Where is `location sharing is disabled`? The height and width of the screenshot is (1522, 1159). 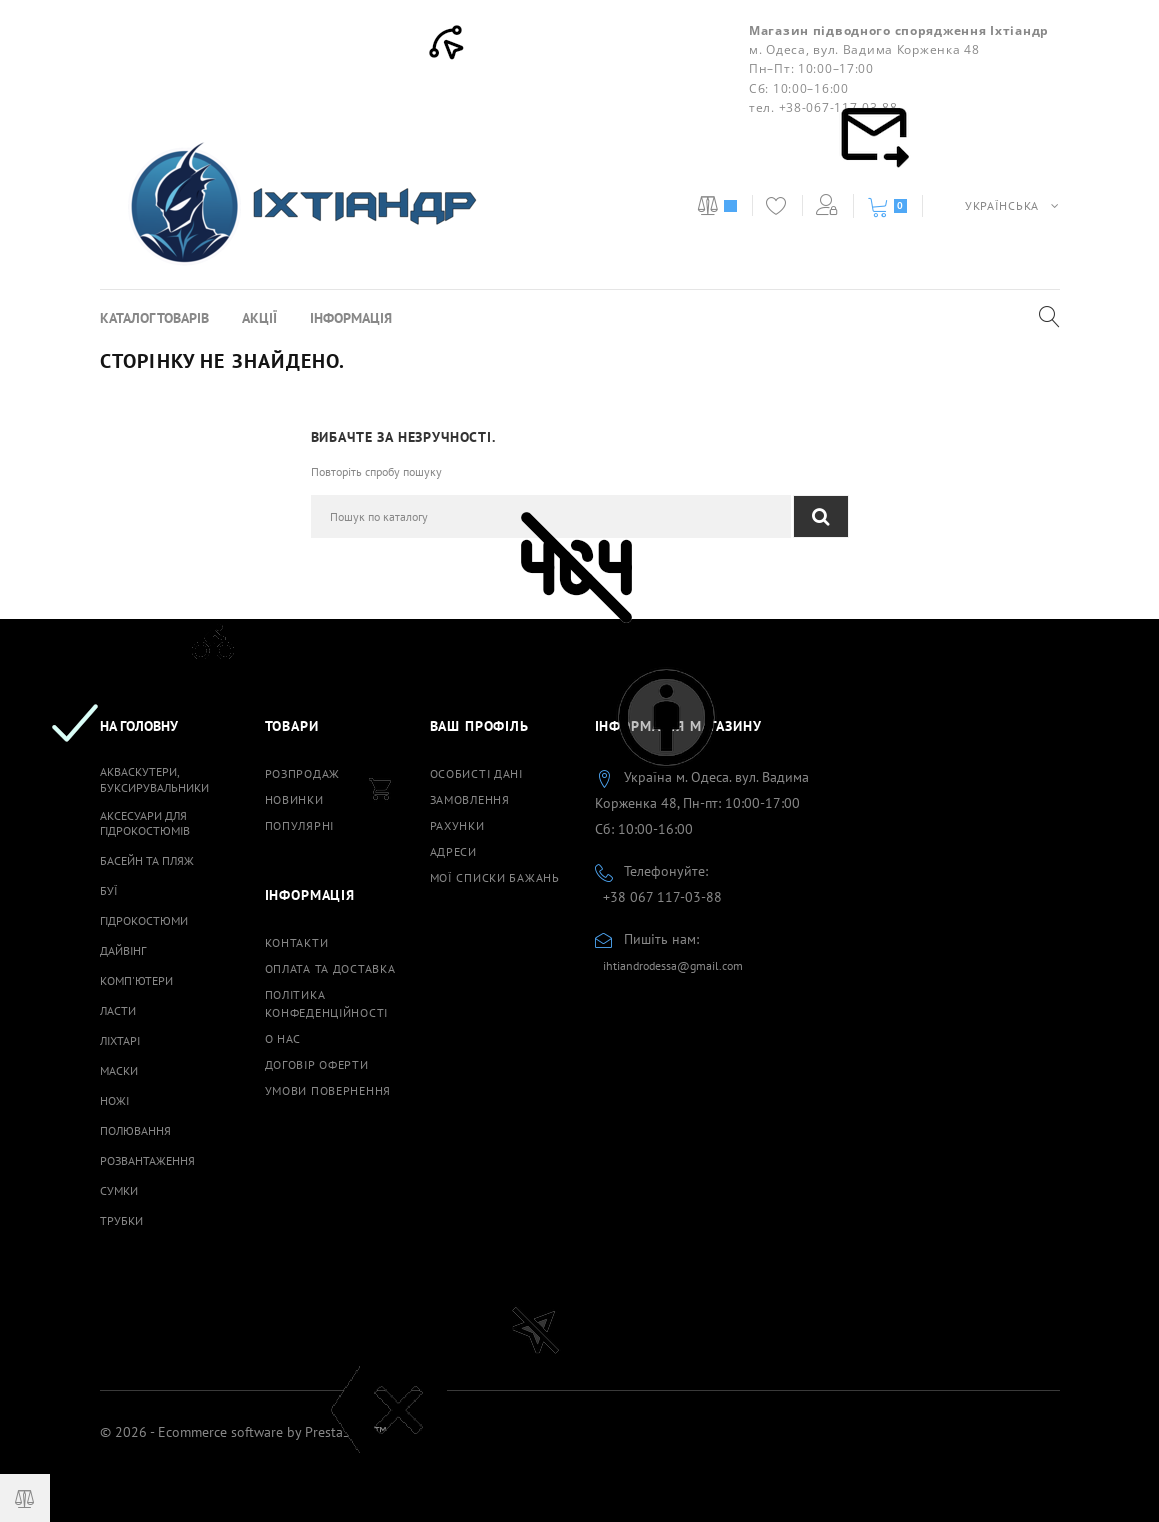
location sharing is disabled is located at coordinates (534, 1332).